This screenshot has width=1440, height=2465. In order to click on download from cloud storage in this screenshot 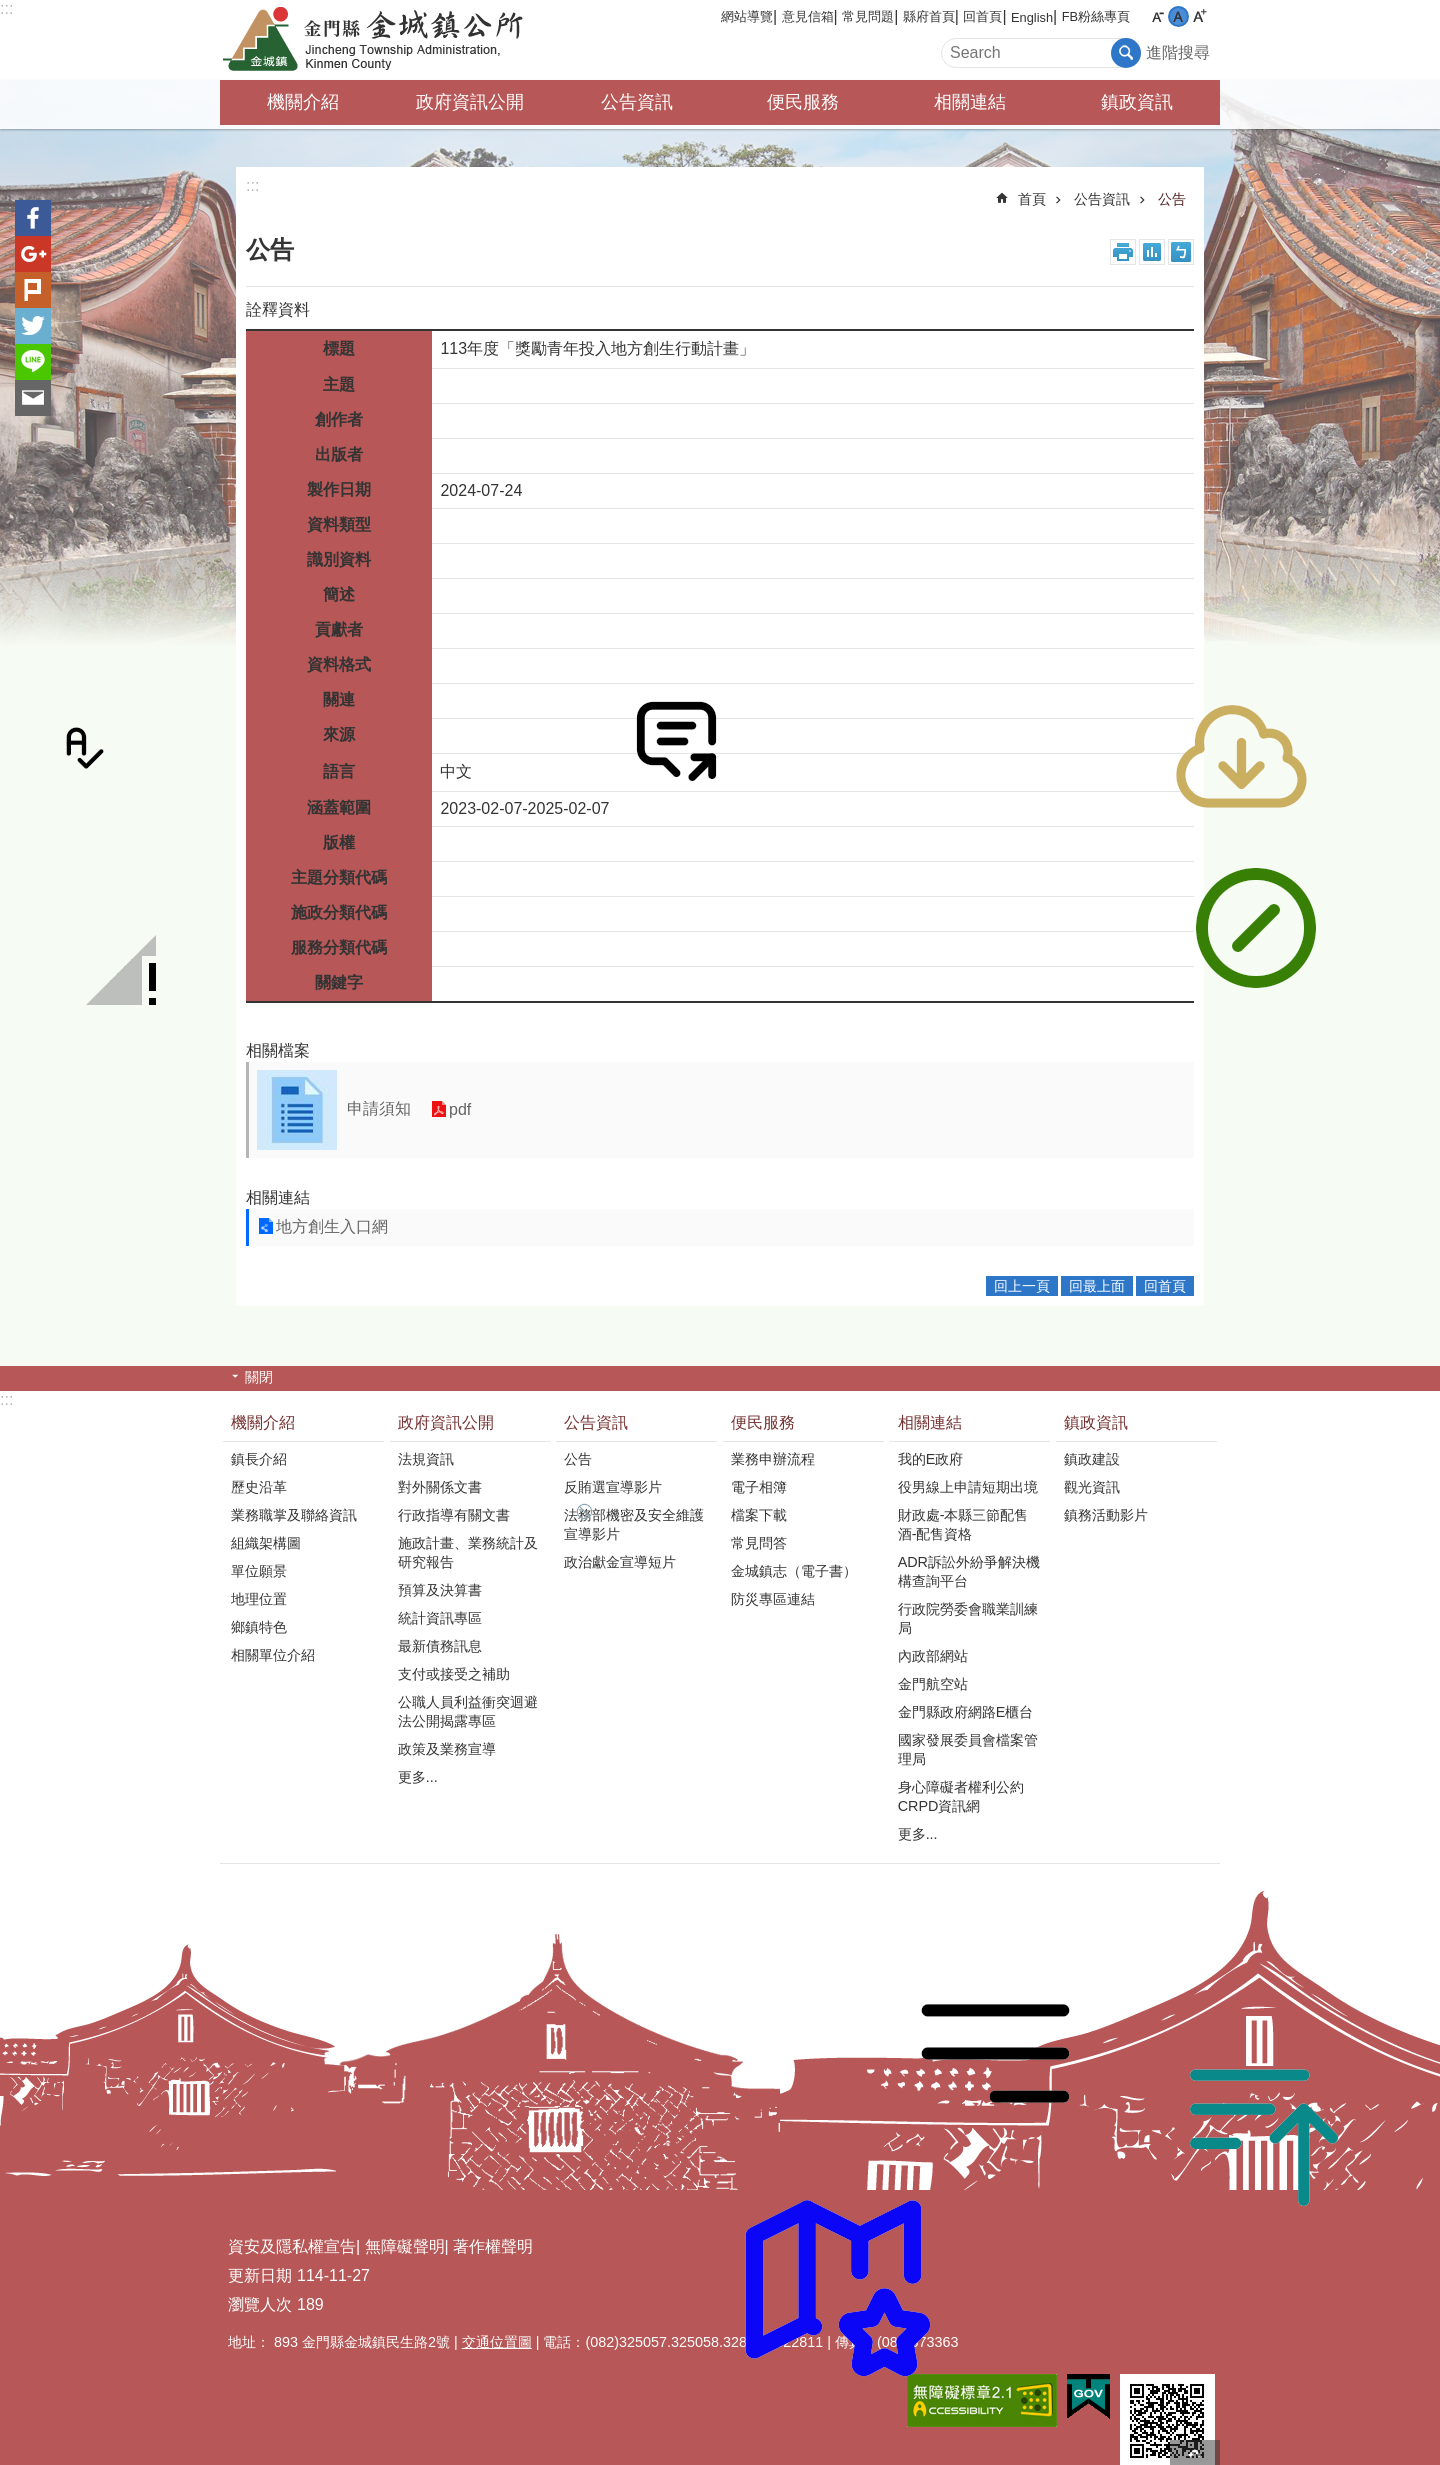, I will do `click(1241, 756)`.